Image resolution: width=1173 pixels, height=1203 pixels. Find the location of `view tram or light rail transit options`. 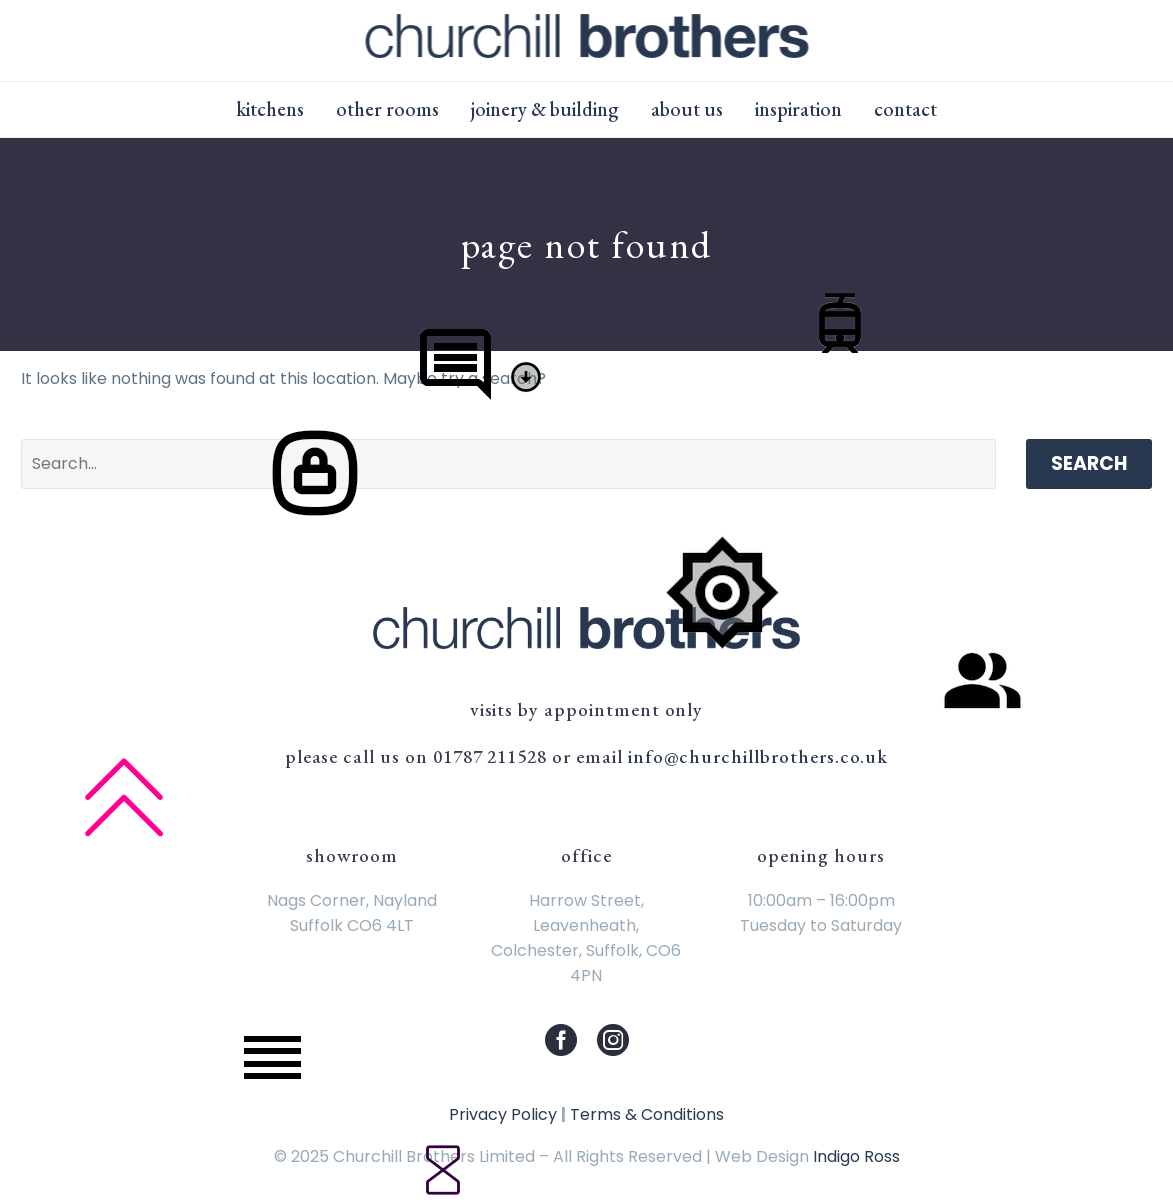

view tram or light rail transit options is located at coordinates (840, 323).